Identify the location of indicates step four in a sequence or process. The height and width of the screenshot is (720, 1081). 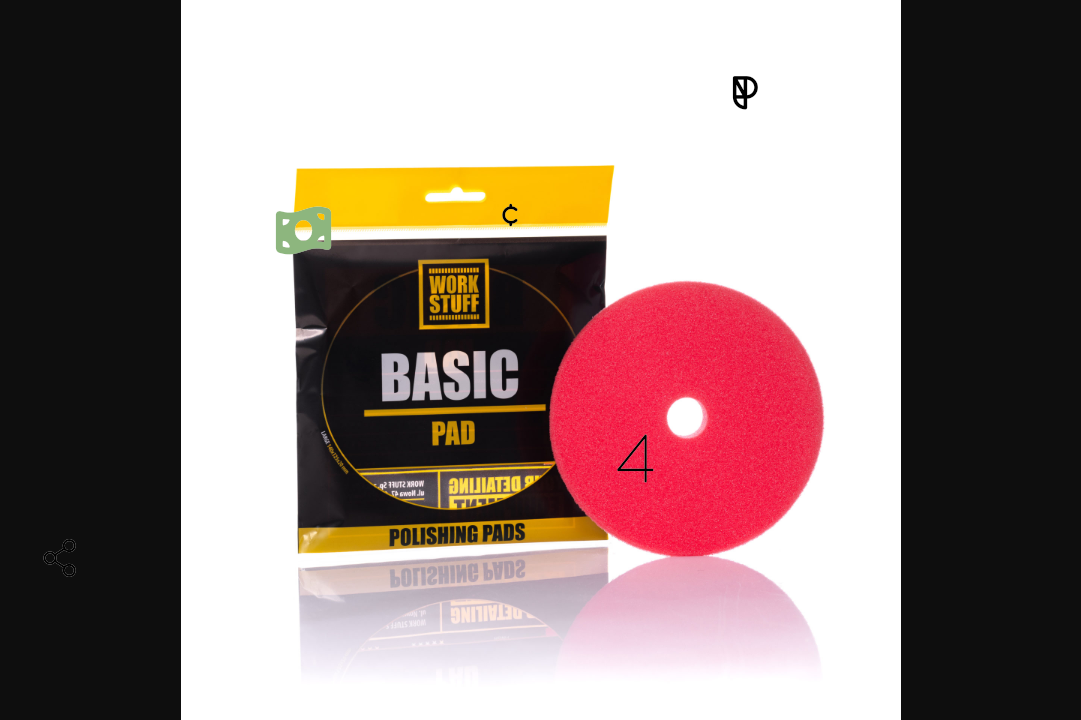
(636, 458).